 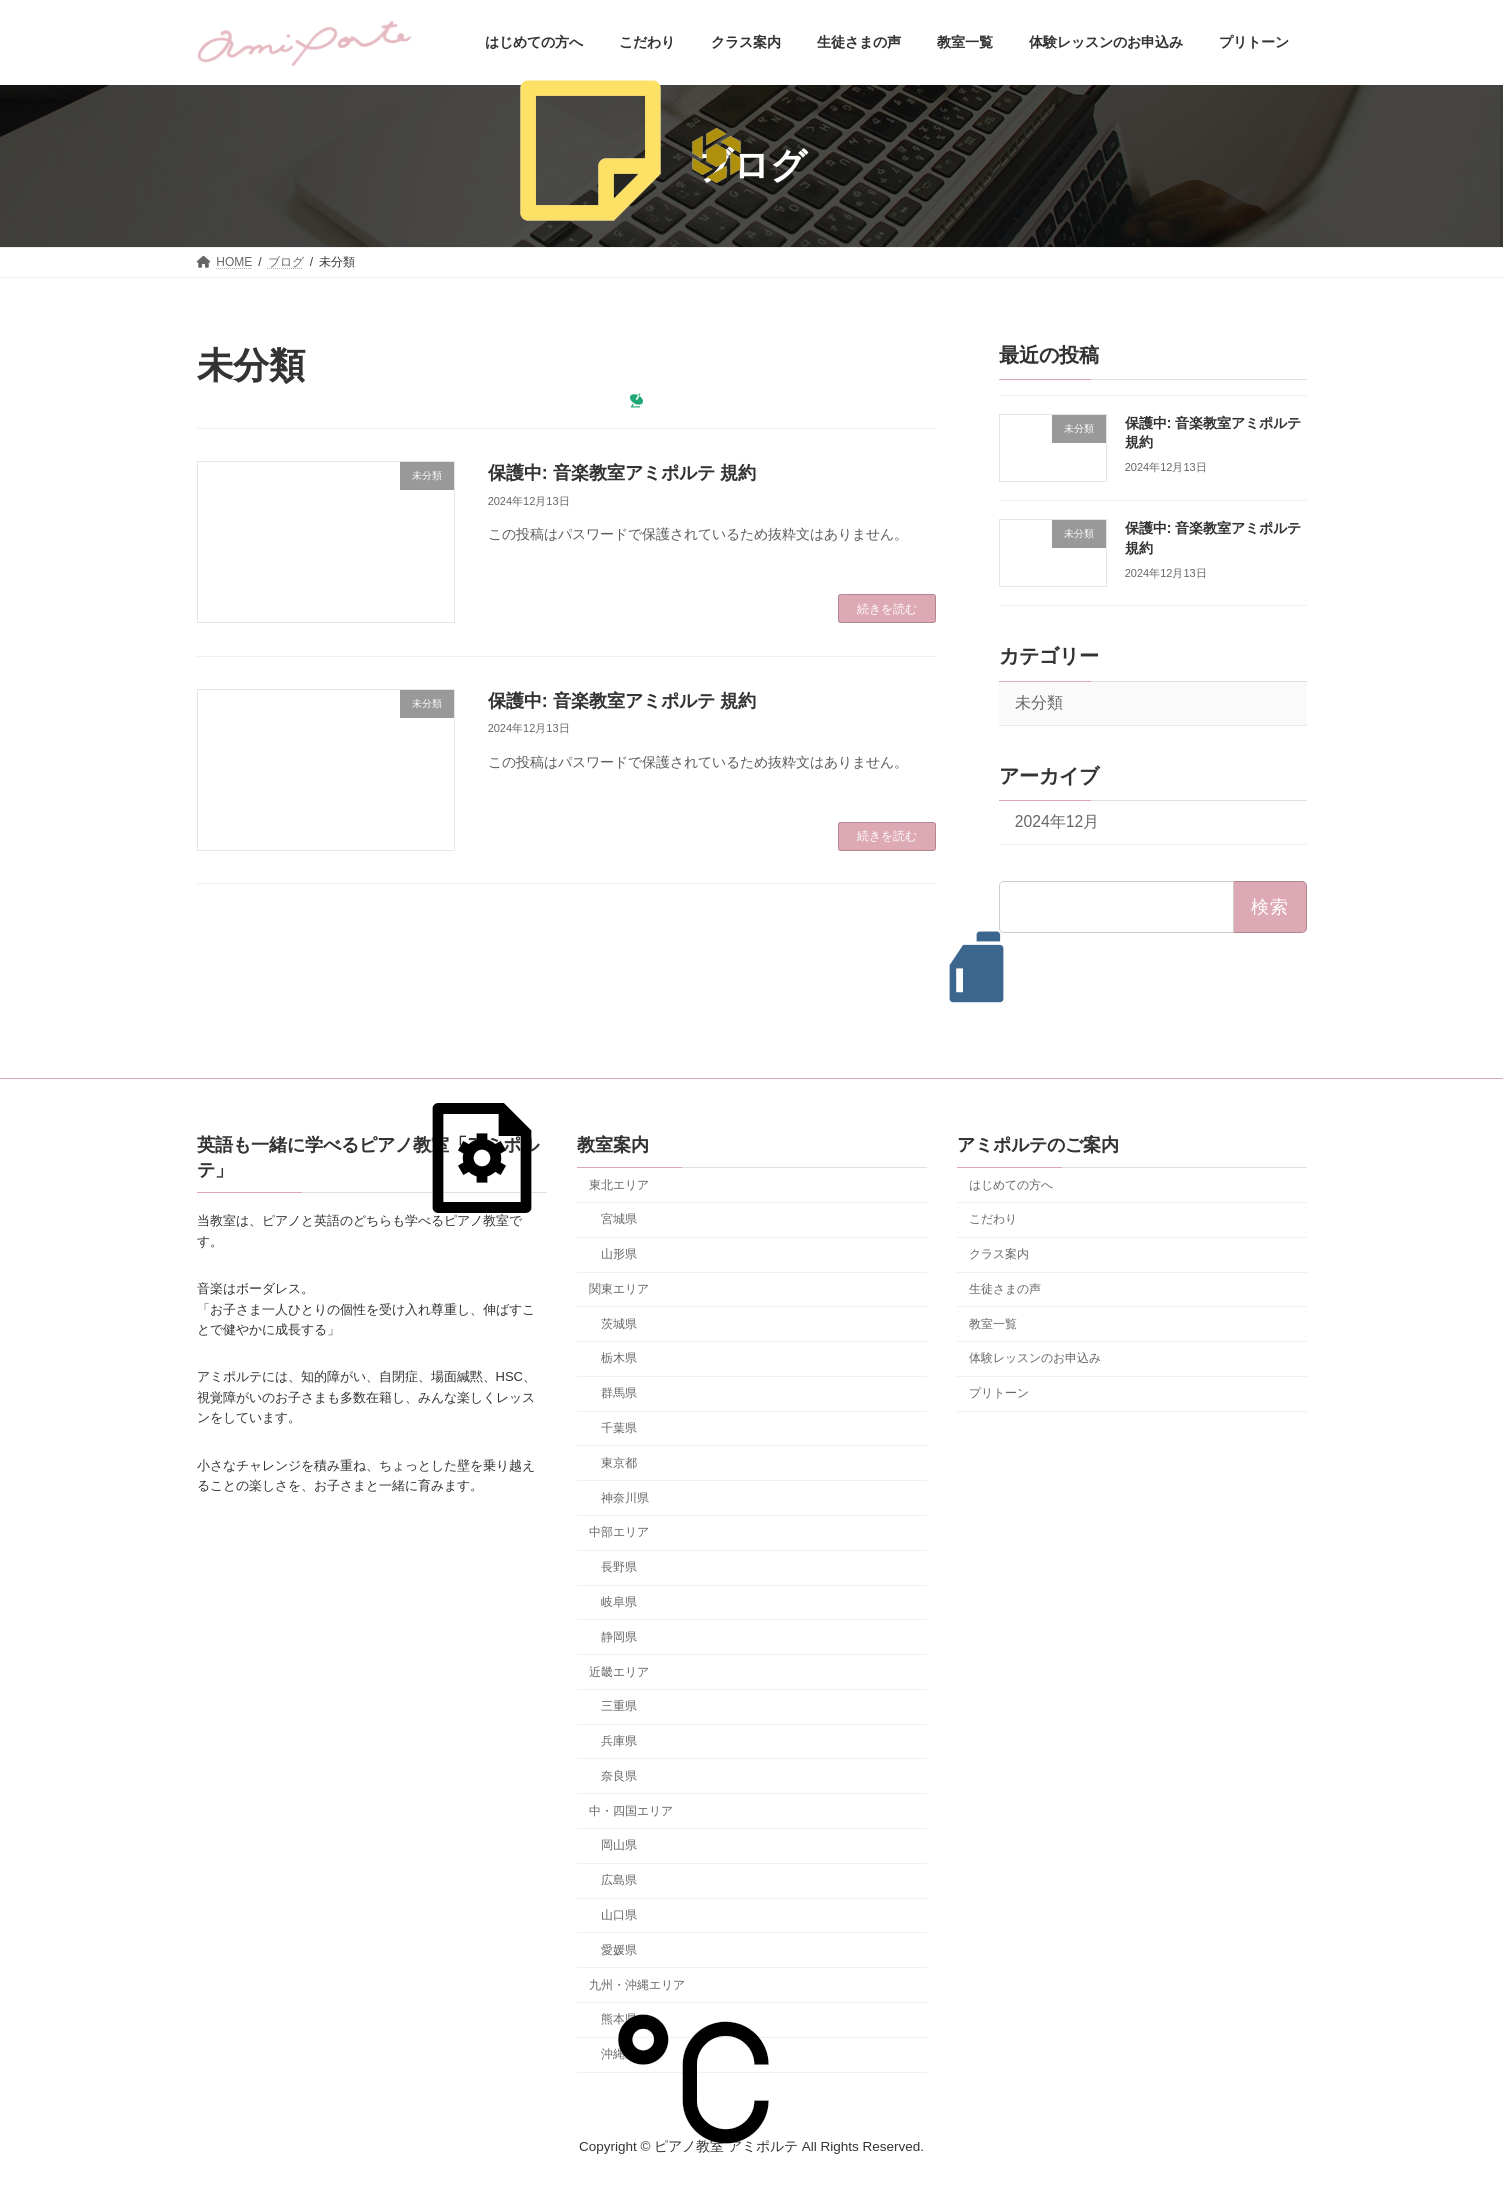 What do you see at coordinates (697, 2079) in the screenshot?
I see `indicates temperature displayed in celsius` at bounding box center [697, 2079].